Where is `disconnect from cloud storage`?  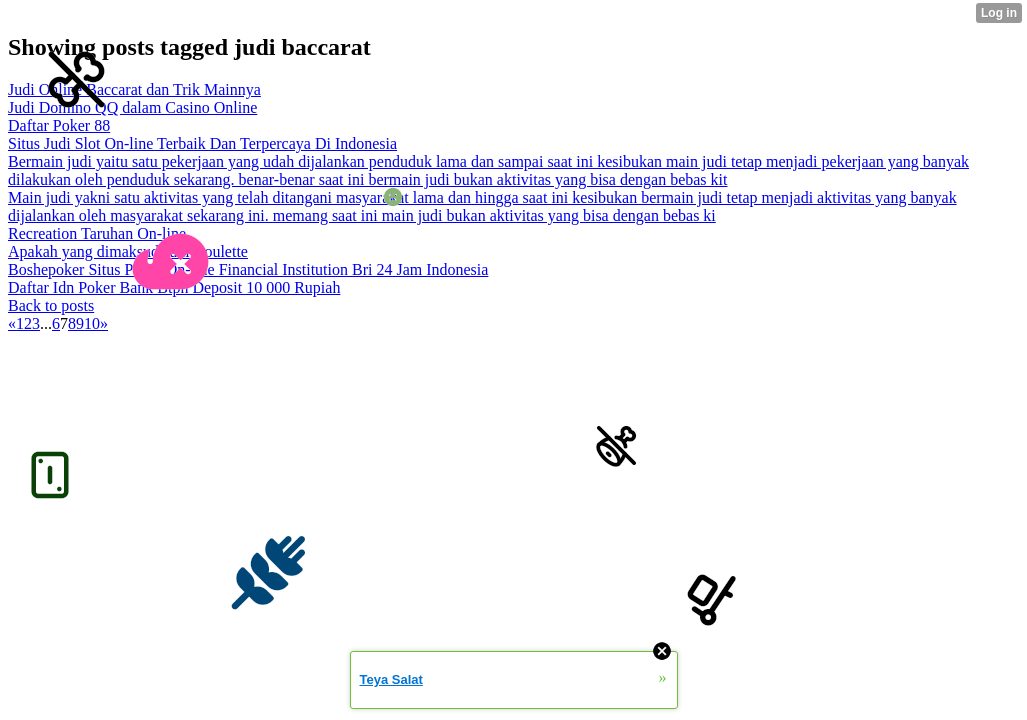
disconnect from cloud storage is located at coordinates (170, 261).